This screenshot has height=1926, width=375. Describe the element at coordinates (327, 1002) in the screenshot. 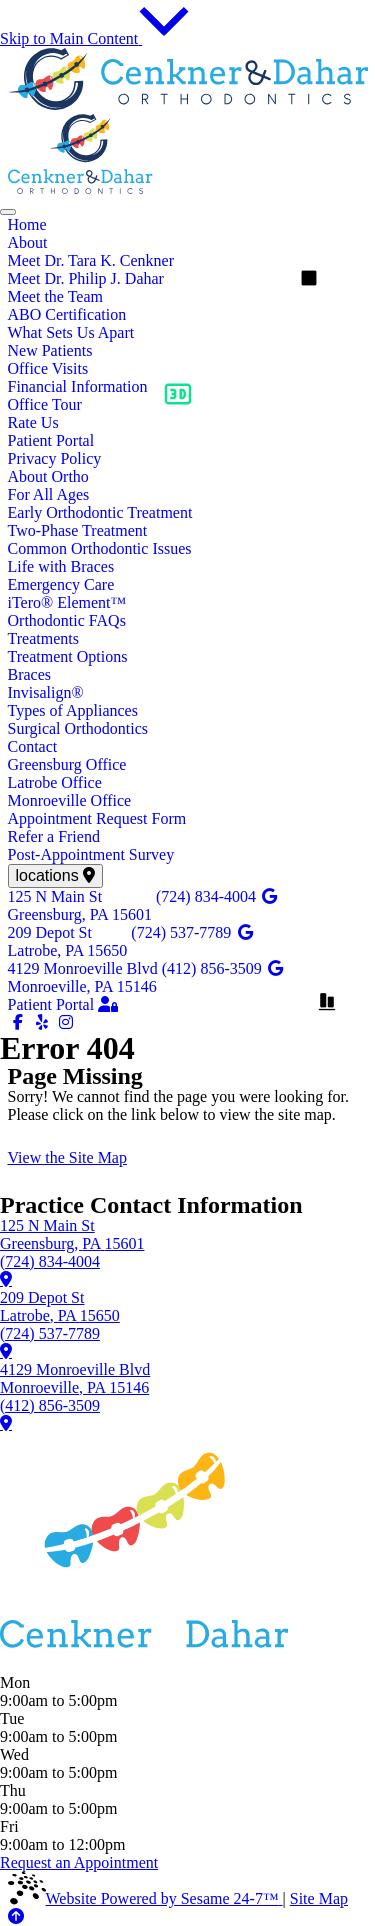

I see `align selected objects to the bottom edge` at that location.